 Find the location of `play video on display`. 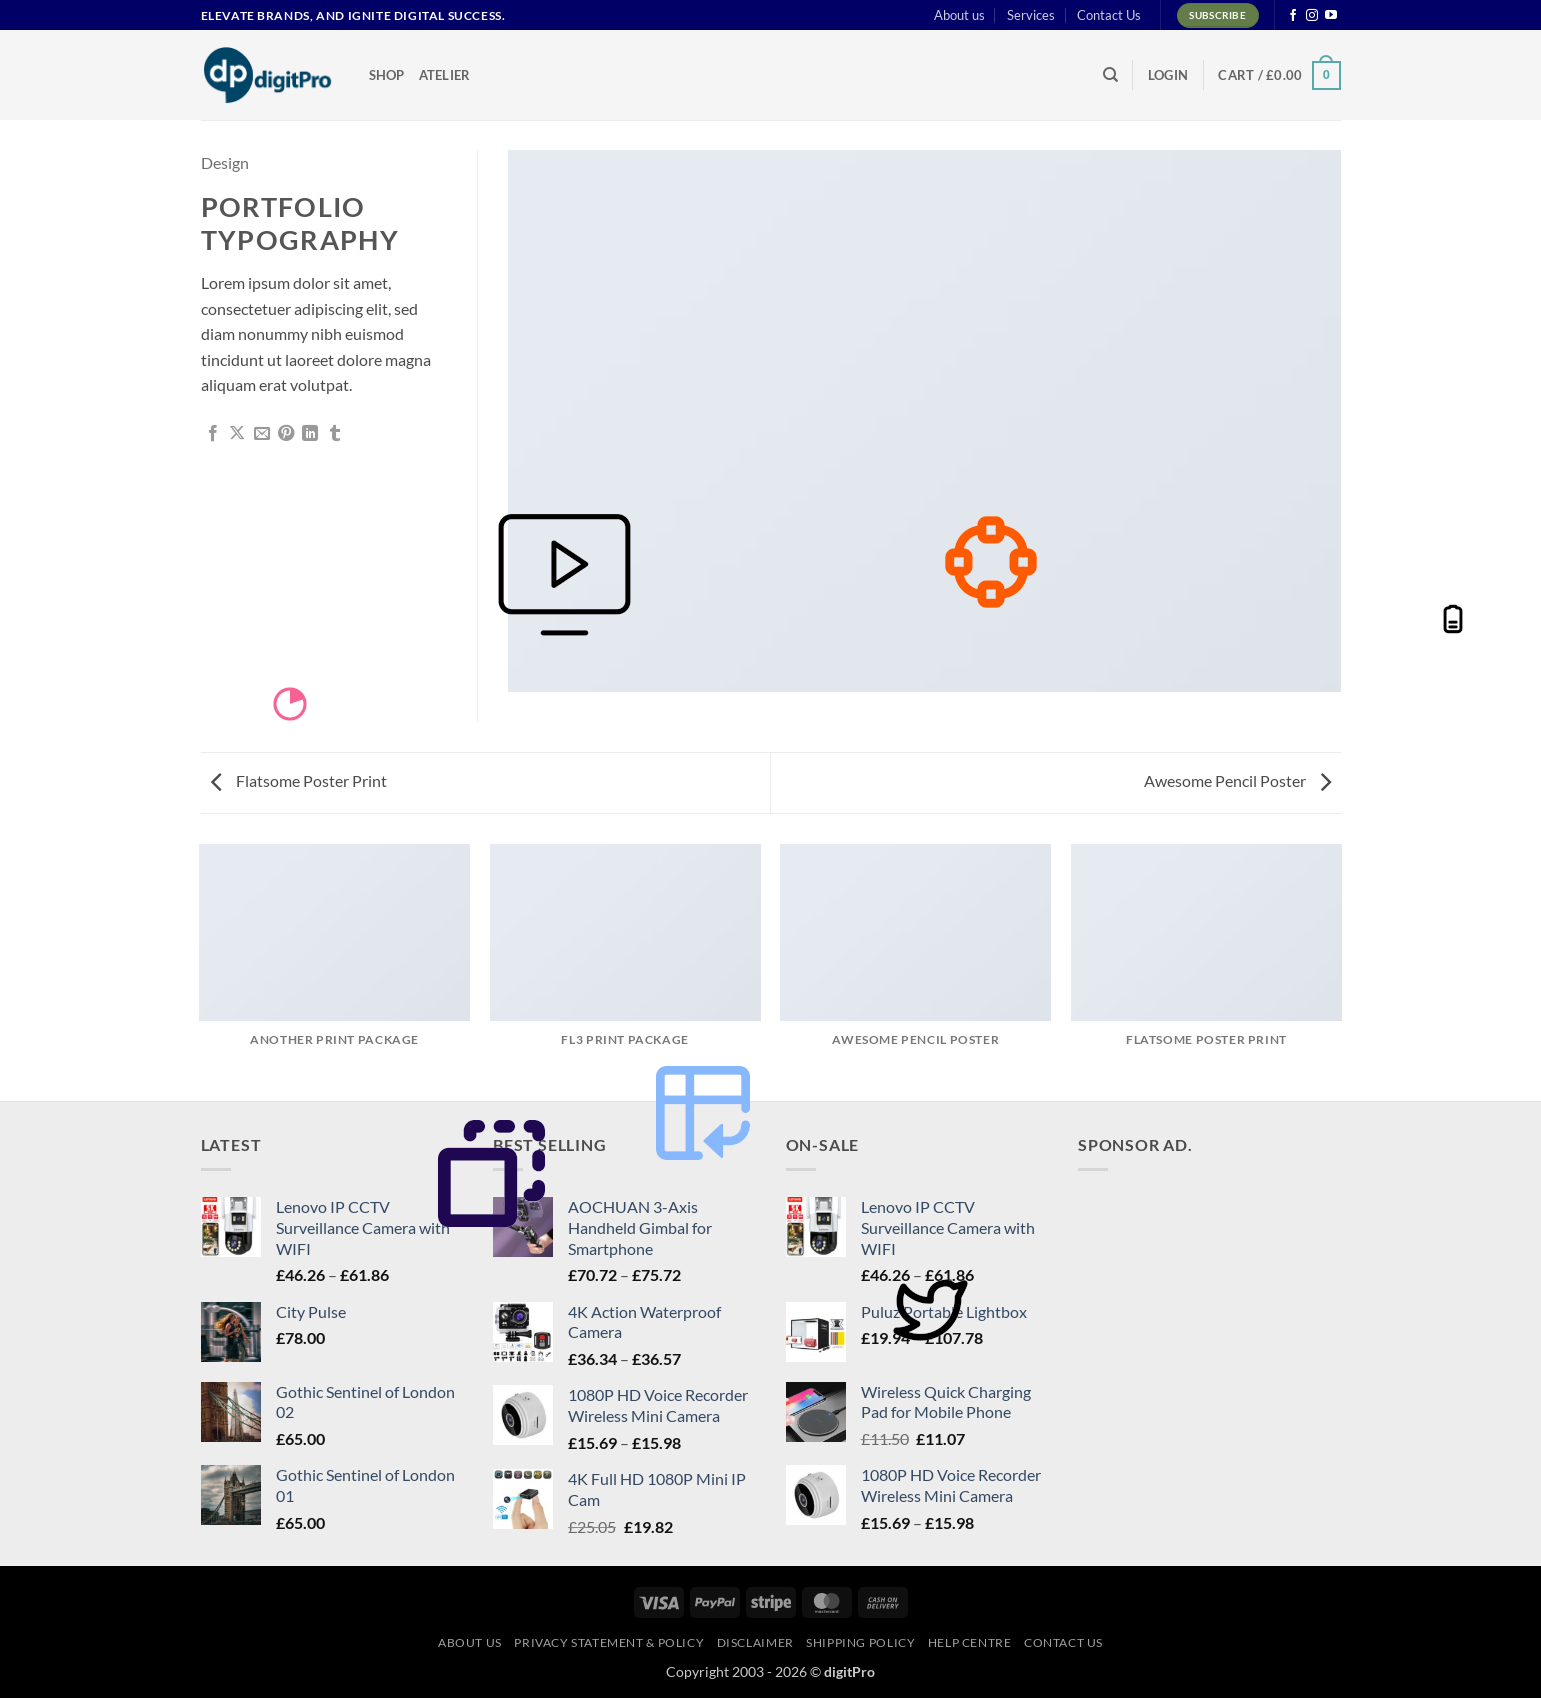

play video on display is located at coordinates (564, 569).